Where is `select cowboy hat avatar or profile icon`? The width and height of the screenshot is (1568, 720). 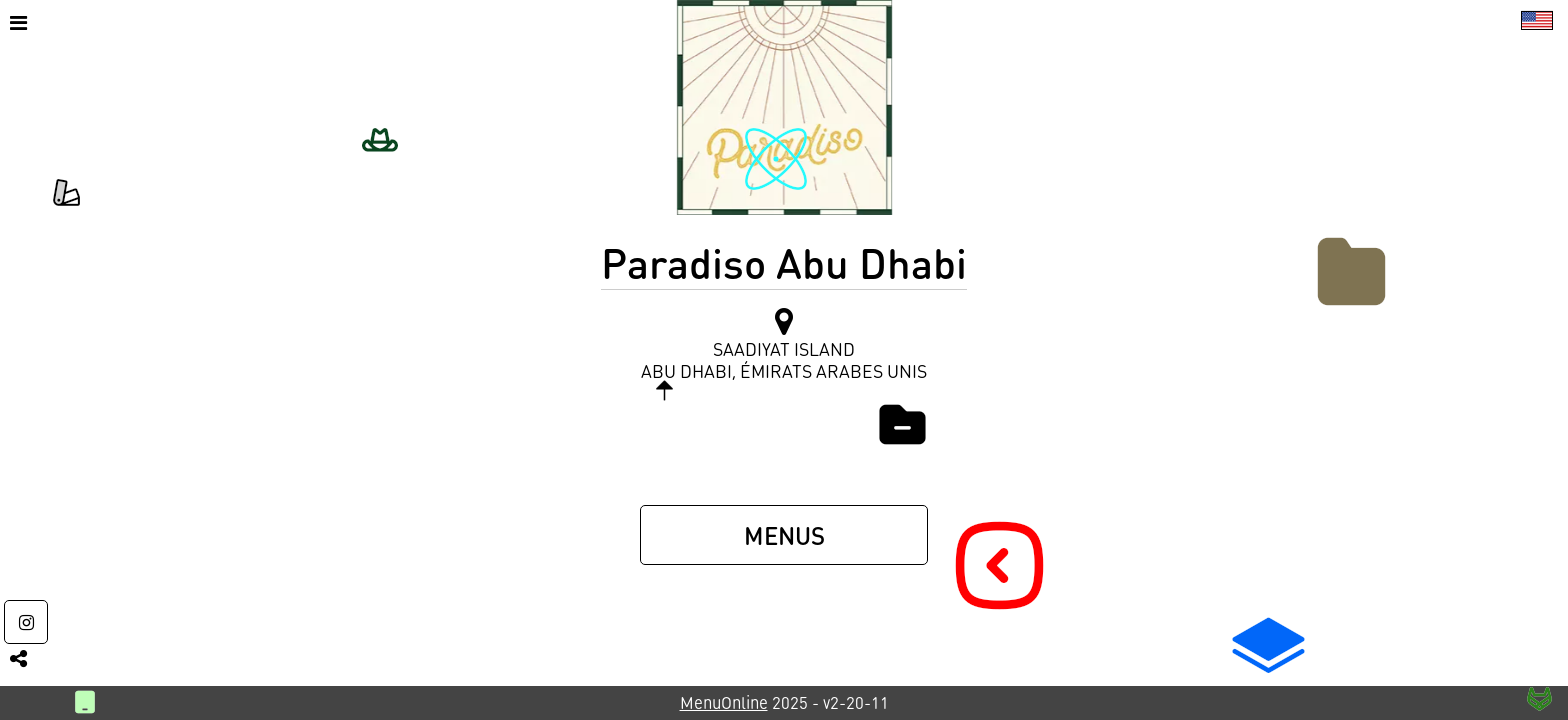 select cowboy hat avatar or profile icon is located at coordinates (380, 141).